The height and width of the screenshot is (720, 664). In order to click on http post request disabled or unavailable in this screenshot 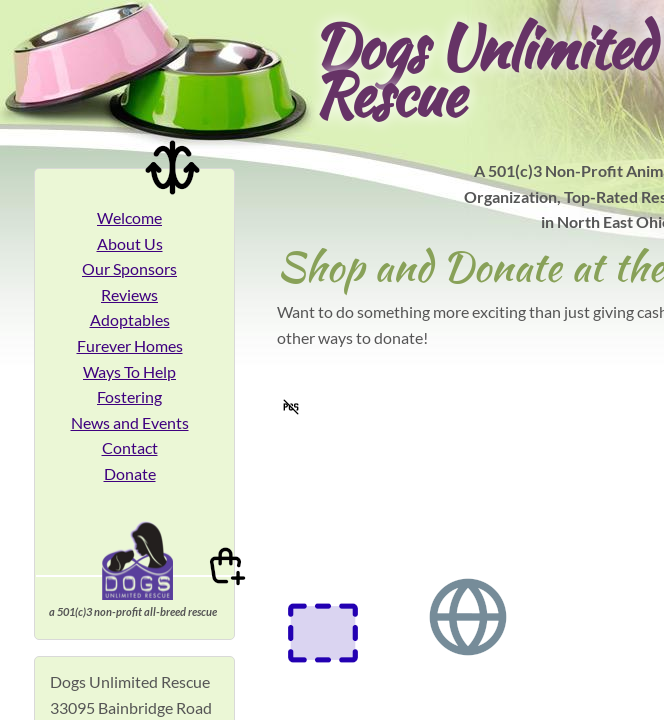, I will do `click(291, 407)`.